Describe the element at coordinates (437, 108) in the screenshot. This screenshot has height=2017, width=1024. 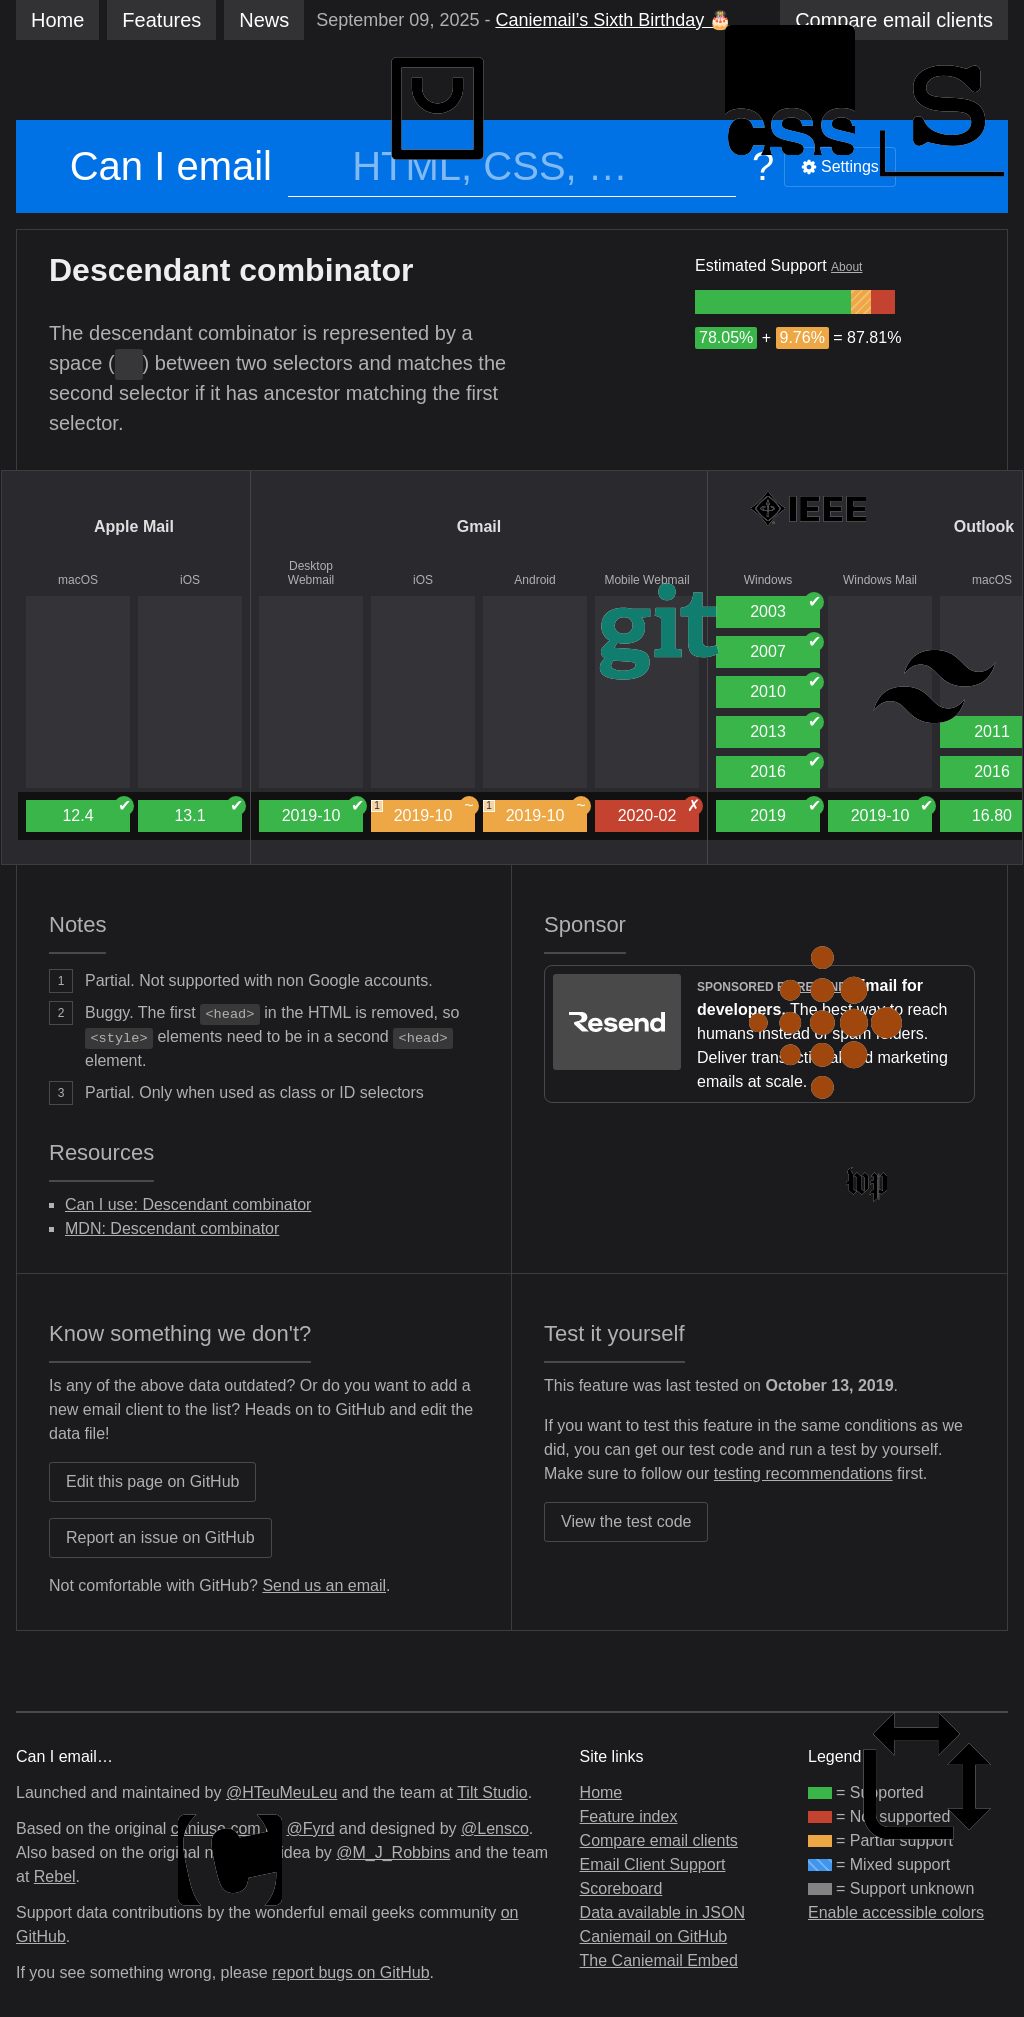
I see `view your shopping bag` at that location.